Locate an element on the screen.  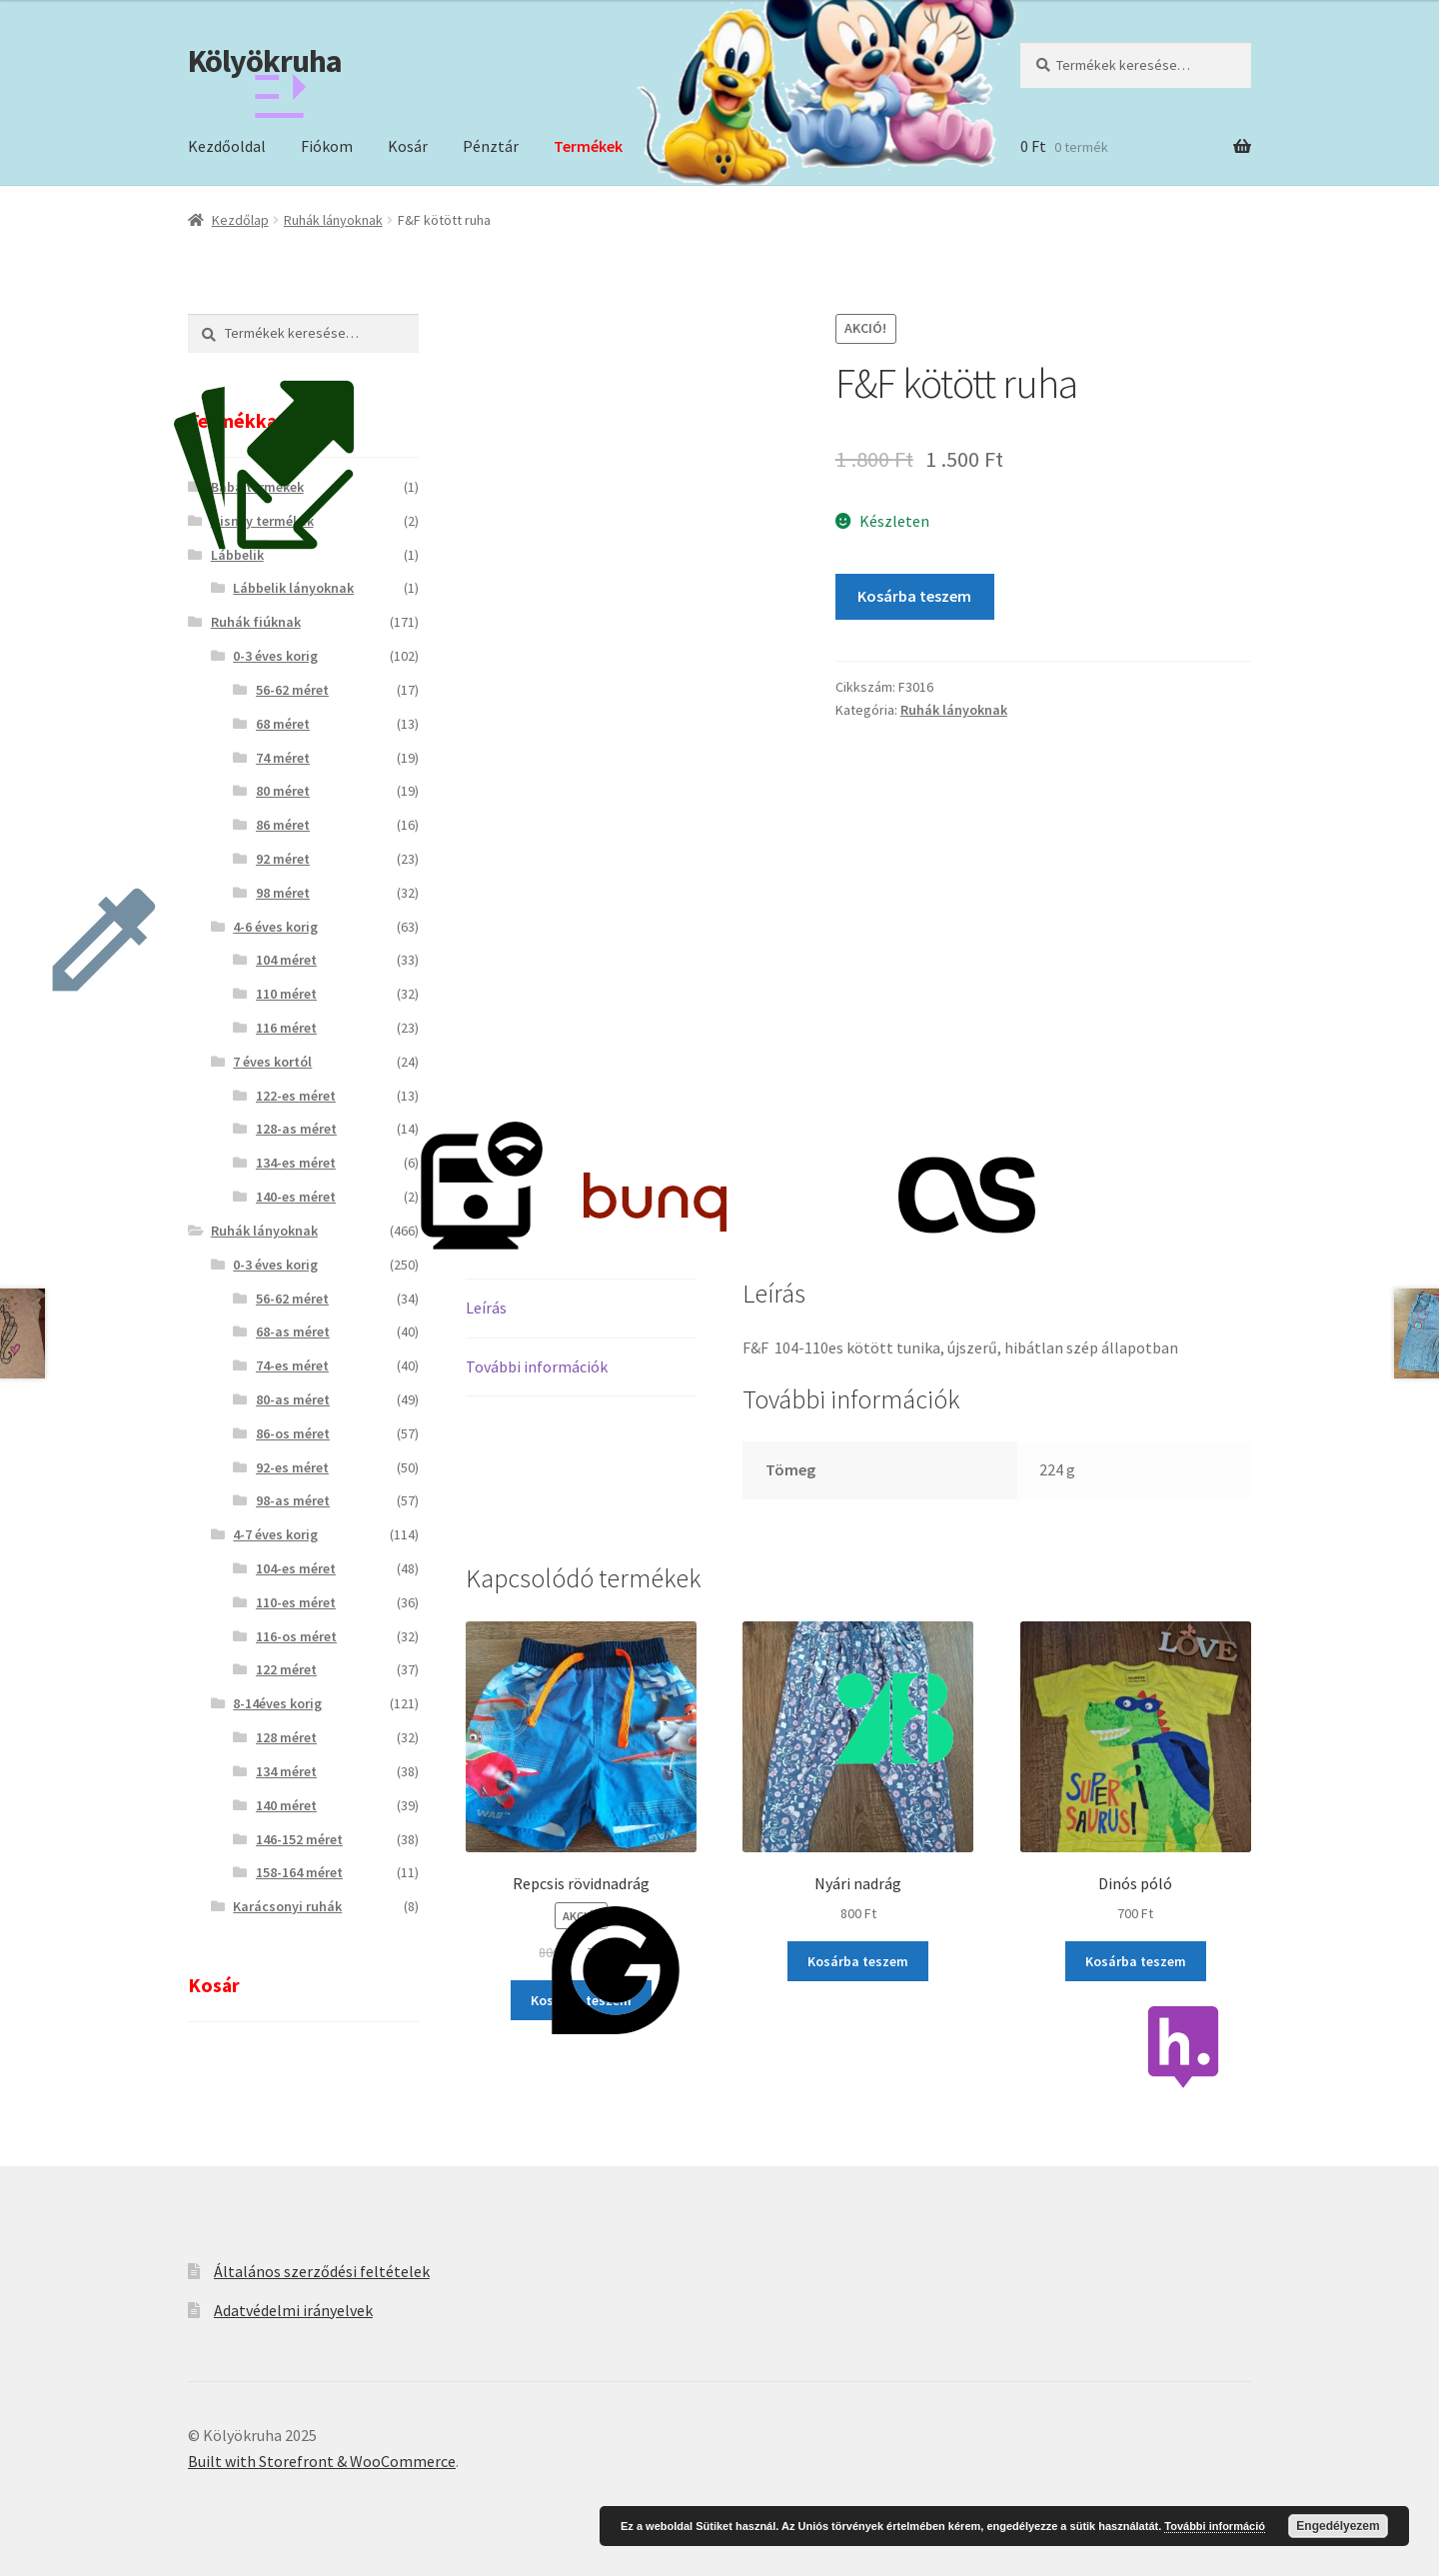
open Google Fonts website or service is located at coordinates (894, 1718).